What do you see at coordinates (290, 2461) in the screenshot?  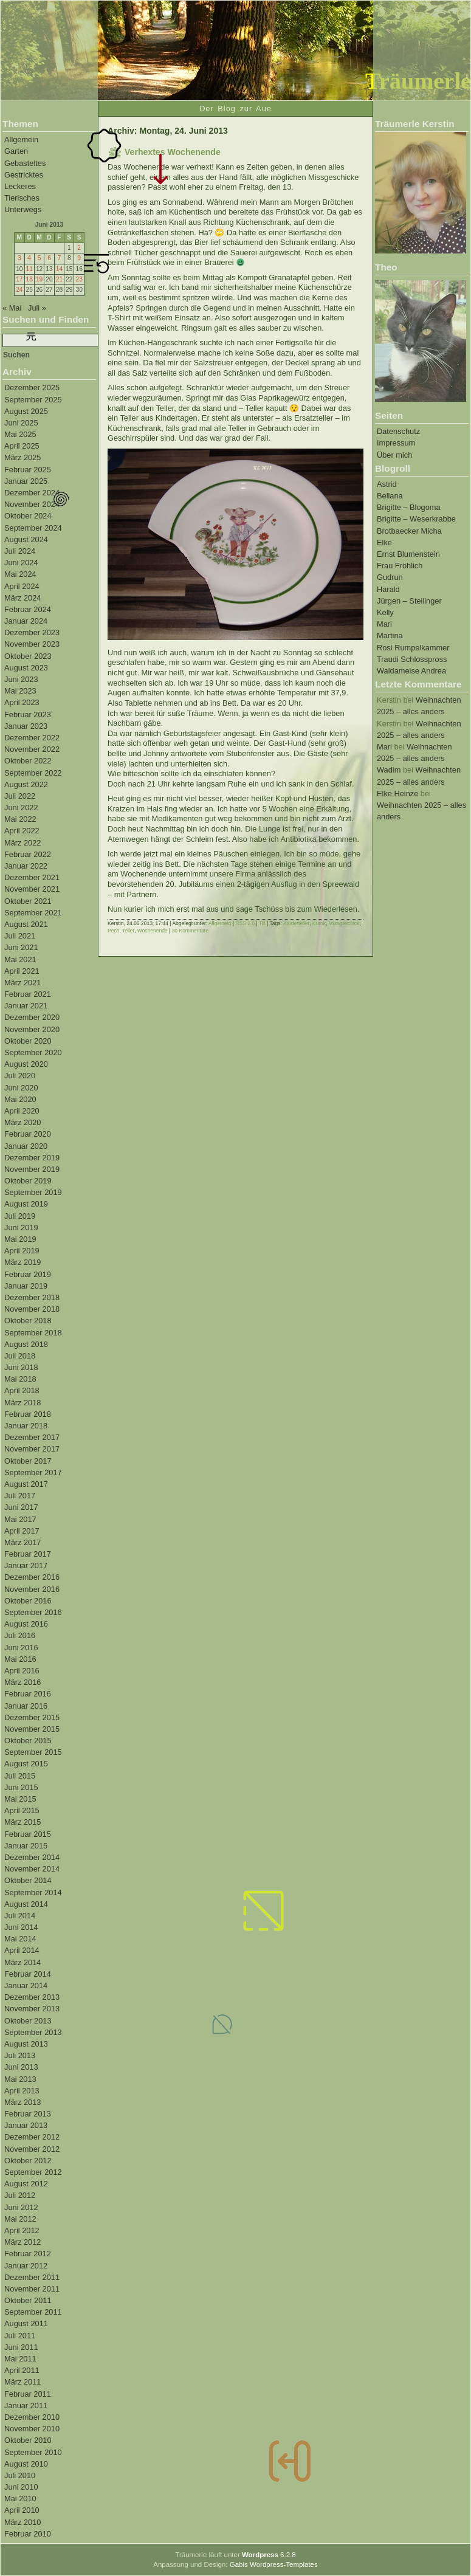 I see `move element to the left panel` at bounding box center [290, 2461].